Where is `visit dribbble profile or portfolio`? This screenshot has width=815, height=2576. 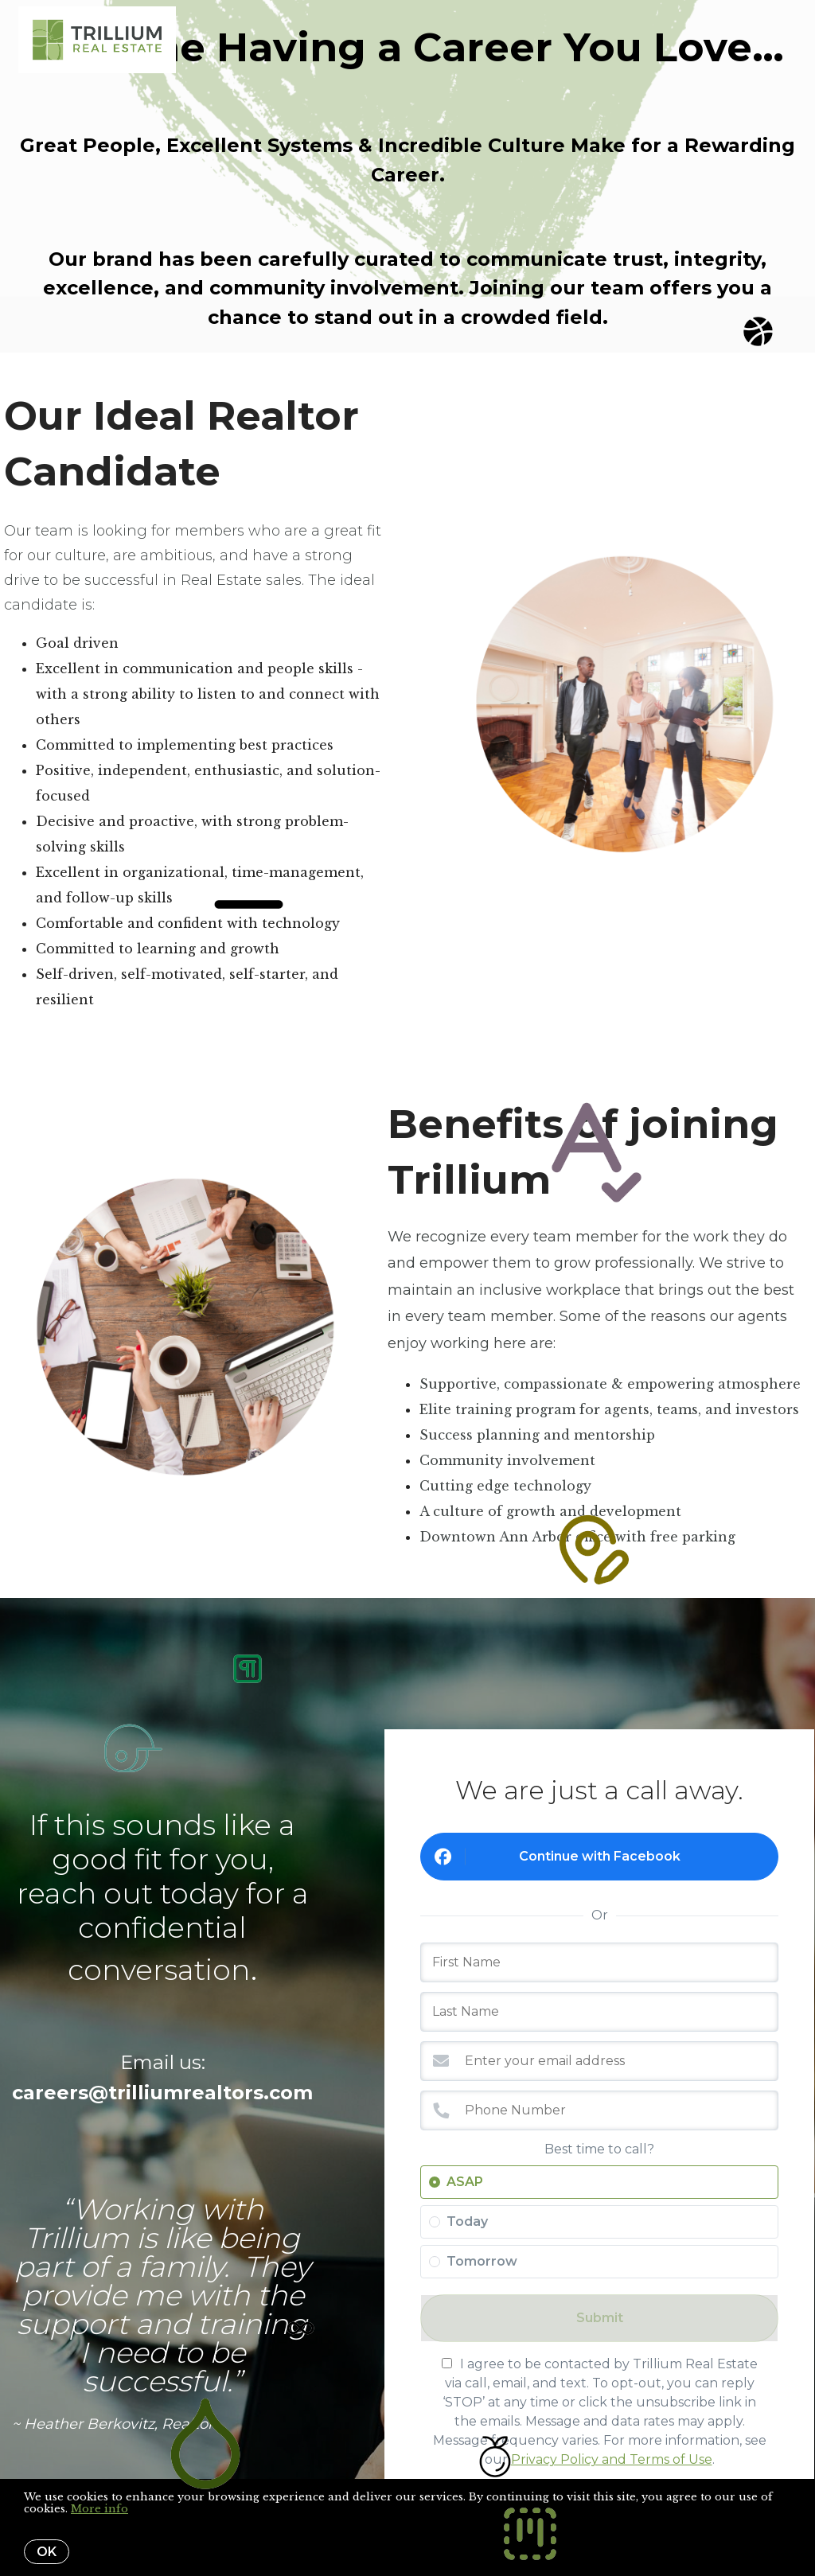 visit dribbble profile or portfolio is located at coordinates (758, 331).